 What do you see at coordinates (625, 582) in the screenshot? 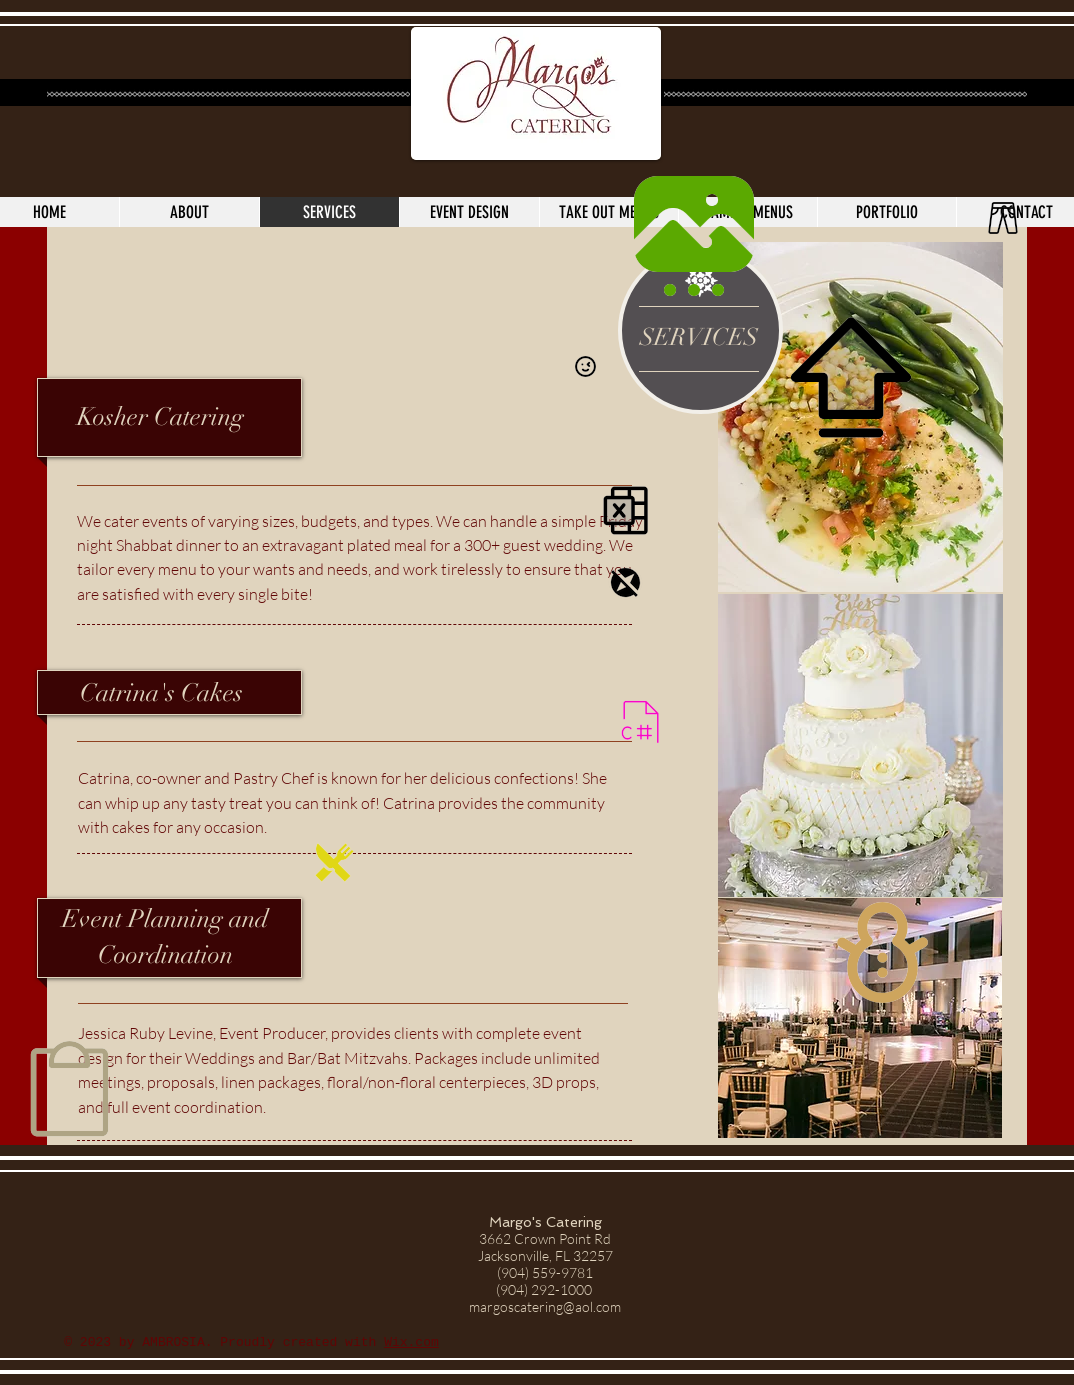
I see `disable compass or navigation mode` at bounding box center [625, 582].